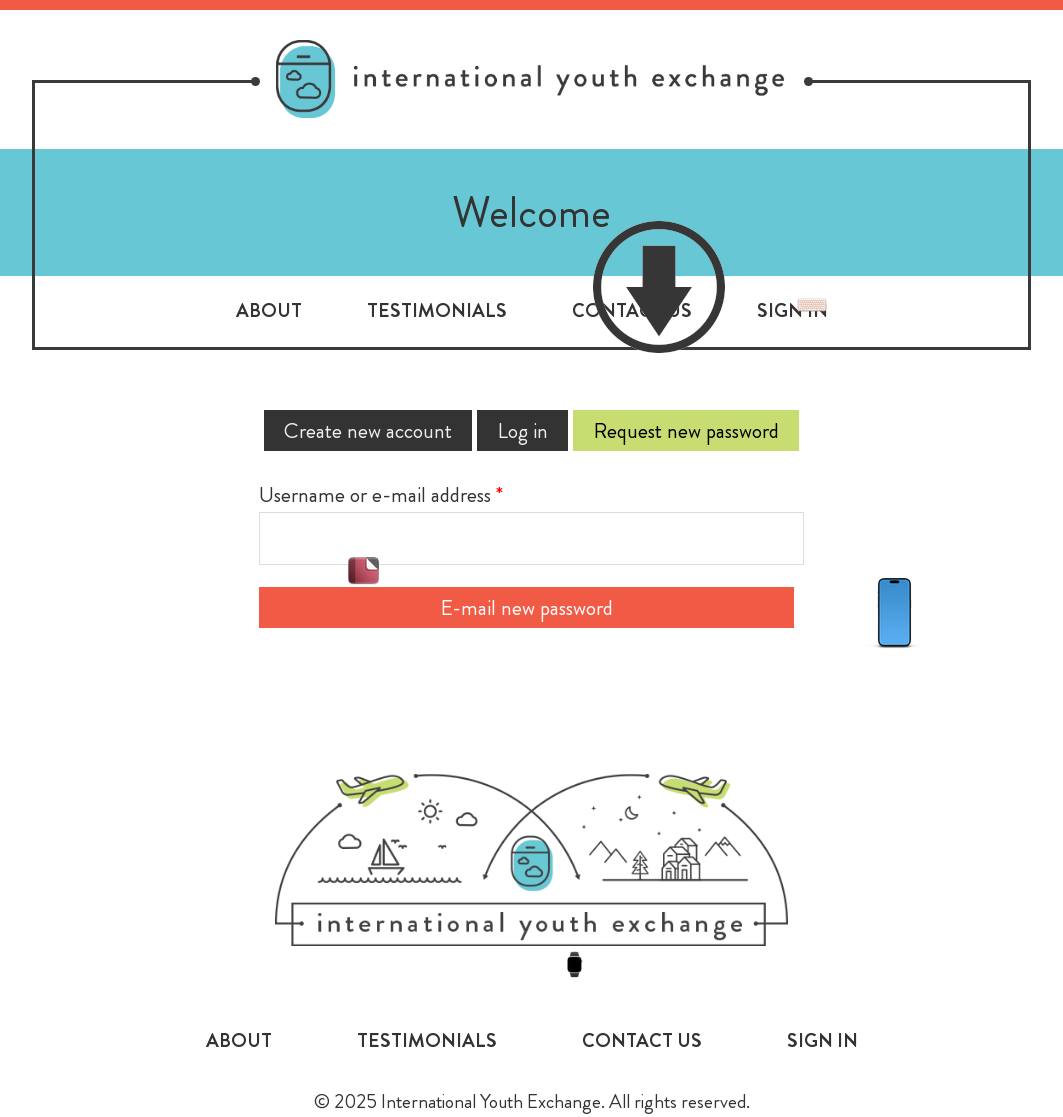  What do you see at coordinates (894, 613) in the screenshot?
I see `iPhone 14 Pro device icon` at bounding box center [894, 613].